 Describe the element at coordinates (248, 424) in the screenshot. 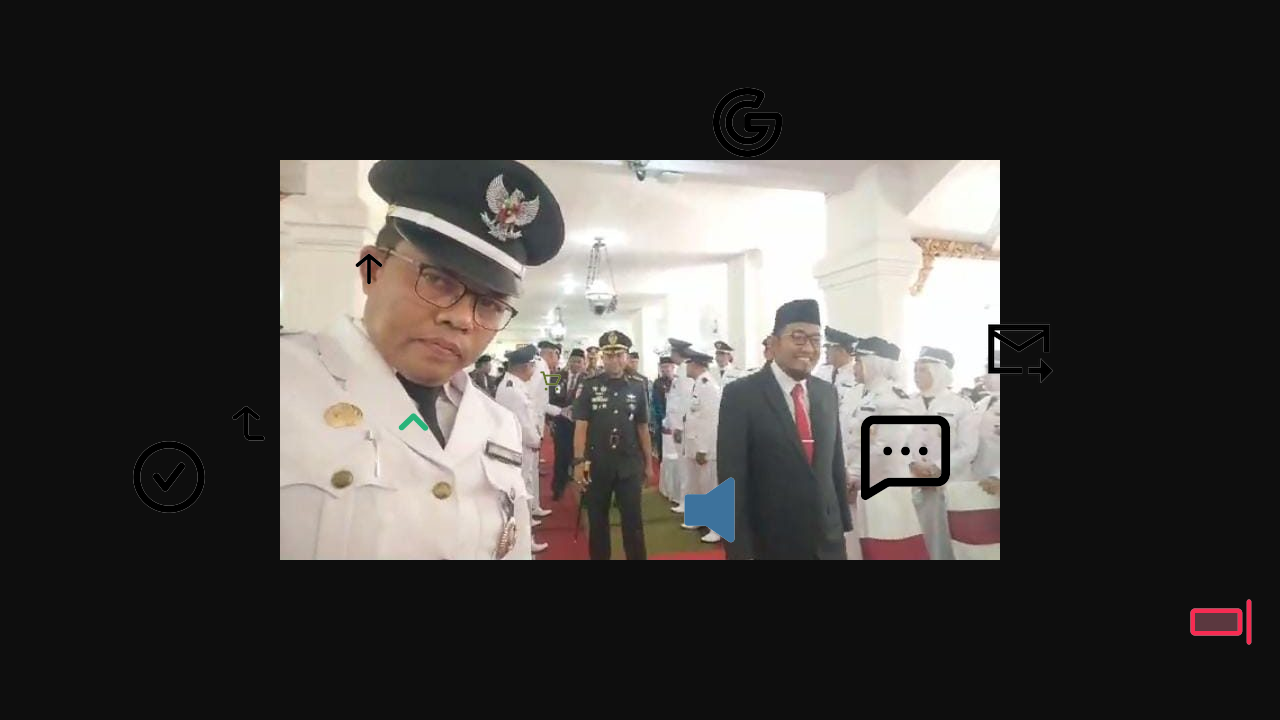

I see `go back and up in navigation hierarchy` at that location.